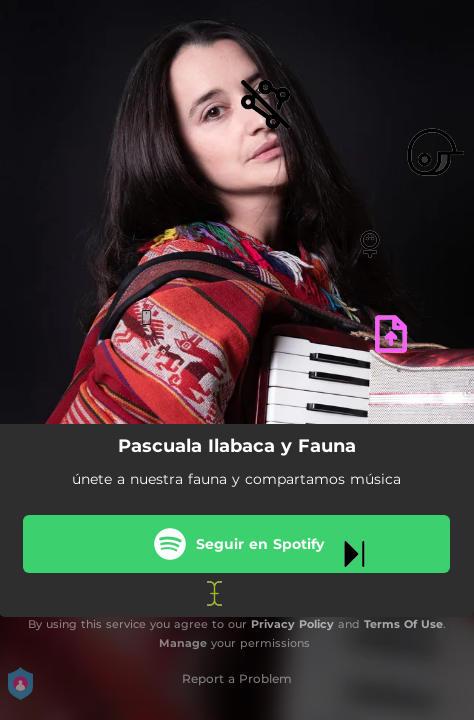 Image resolution: width=474 pixels, height=720 pixels. What do you see at coordinates (355, 554) in the screenshot?
I see `skip to next track or item` at bounding box center [355, 554].